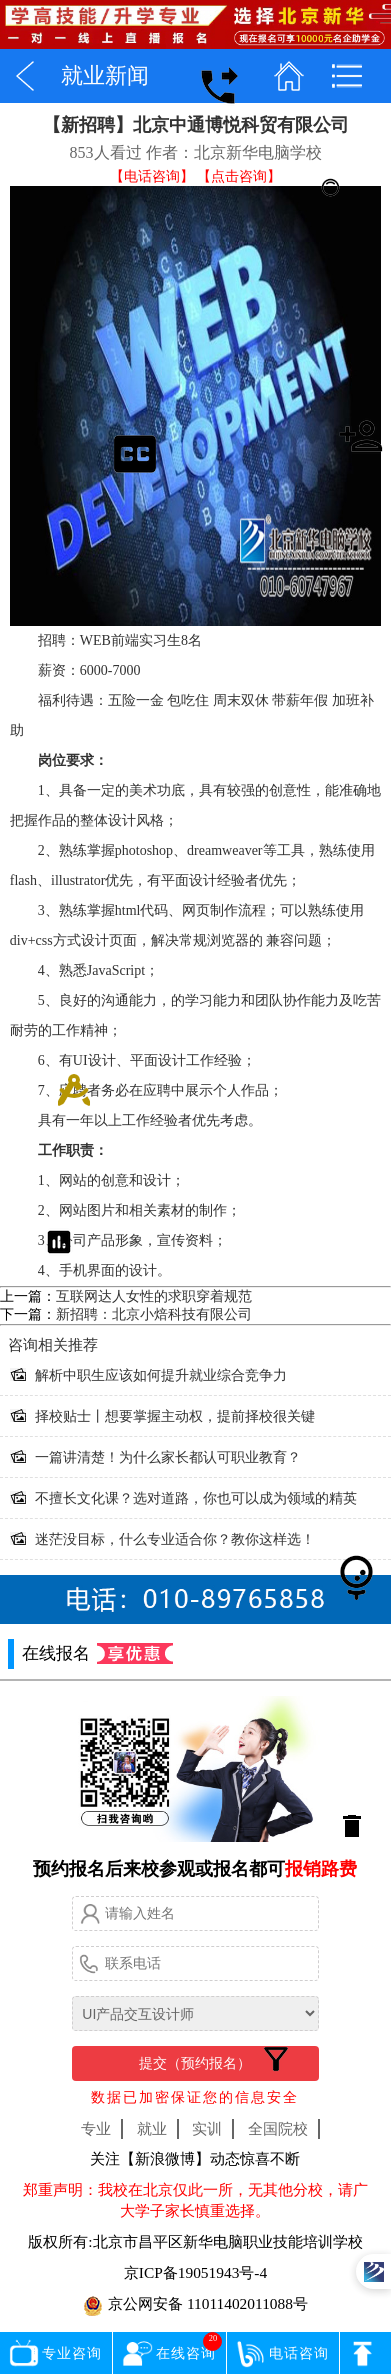  I want to click on access golf-related features or content, so click(356, 1577).